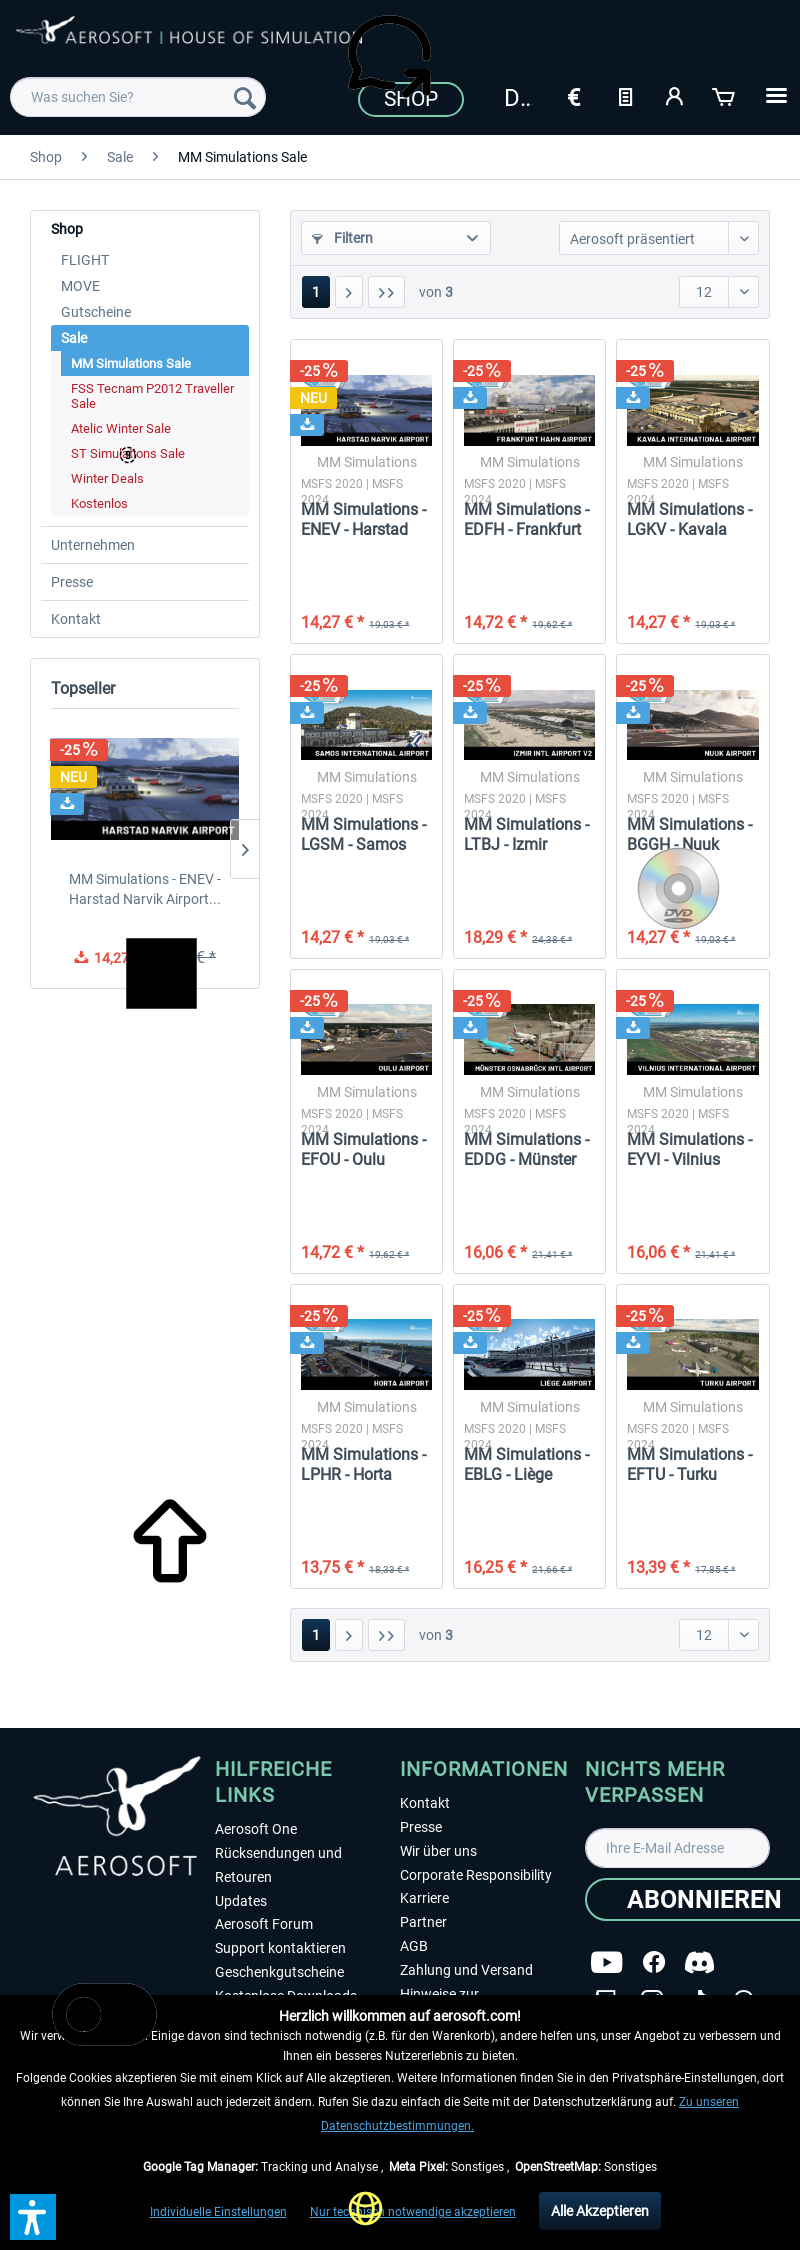 This screenshot has width=800, height=2250. I want to click on stop media playback, so click(161, 973).